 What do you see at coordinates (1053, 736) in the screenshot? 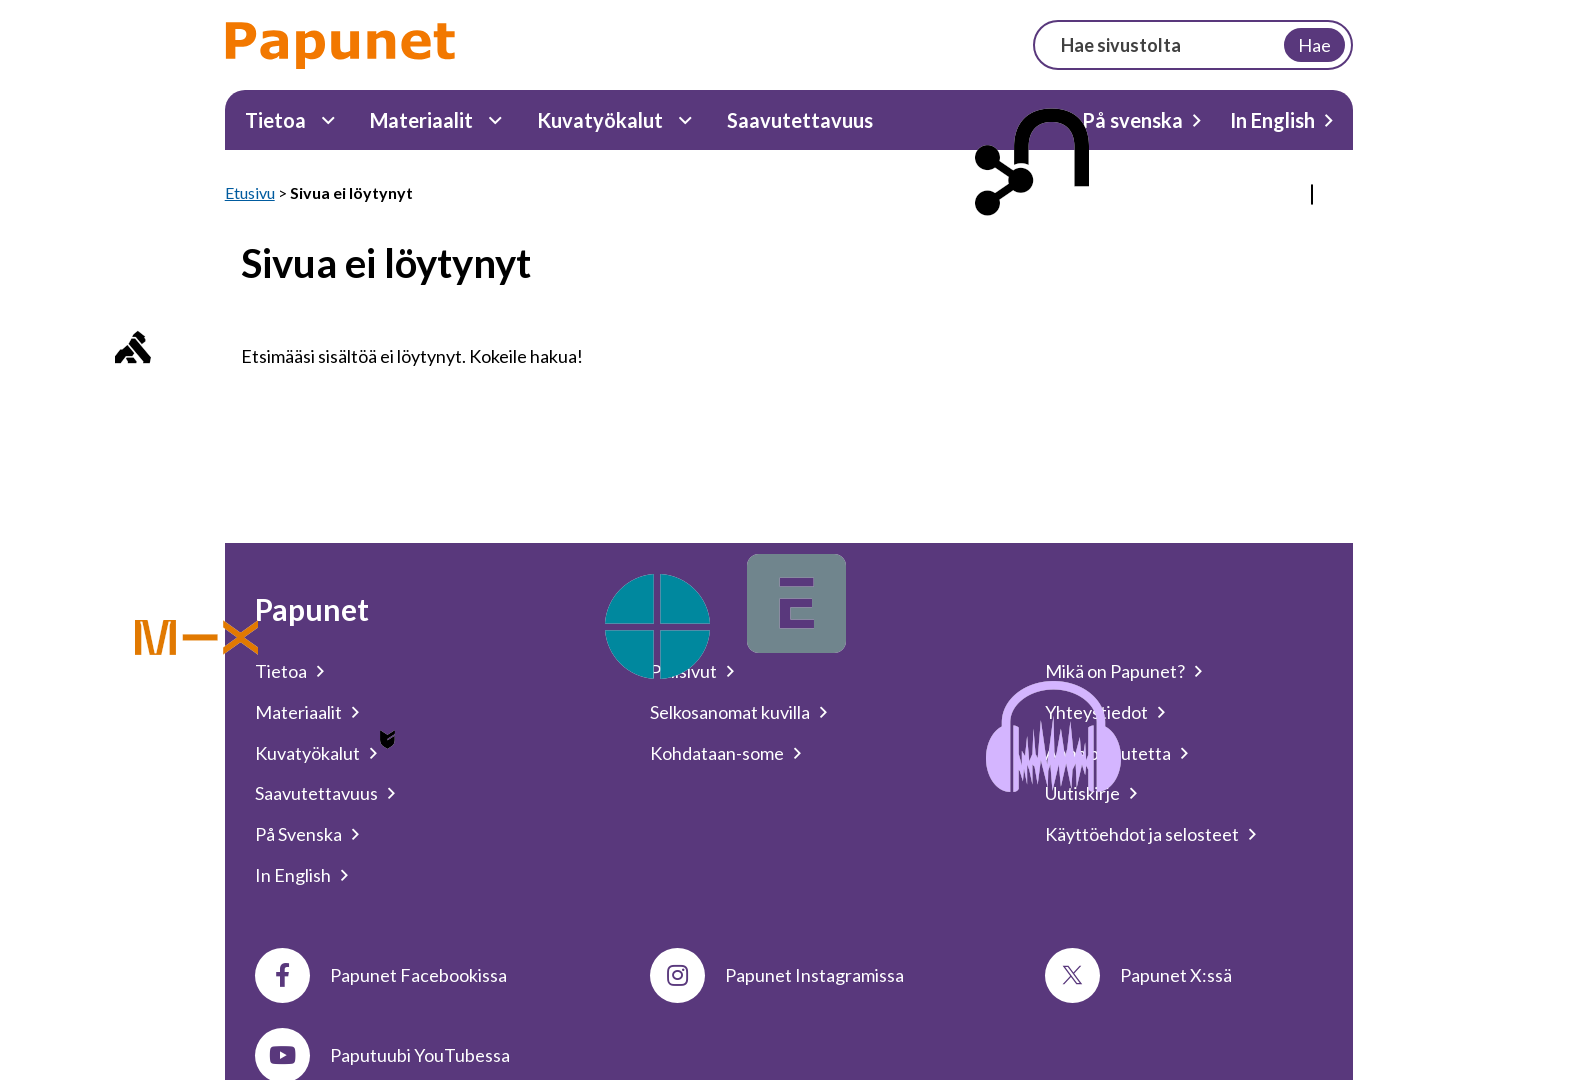
I see `open audacity audio editor` at bounding box center [1053, 736].